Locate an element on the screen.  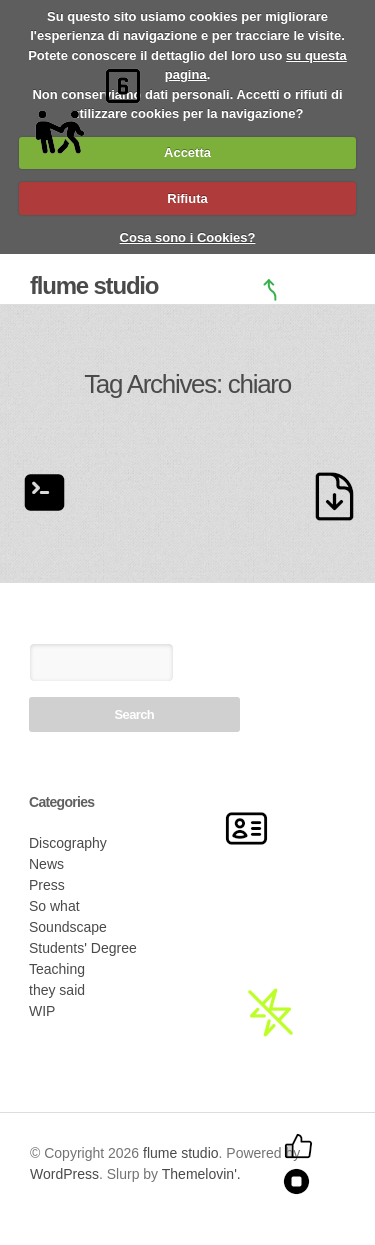
view your profile or identification details is located at coordinates (246, 828).